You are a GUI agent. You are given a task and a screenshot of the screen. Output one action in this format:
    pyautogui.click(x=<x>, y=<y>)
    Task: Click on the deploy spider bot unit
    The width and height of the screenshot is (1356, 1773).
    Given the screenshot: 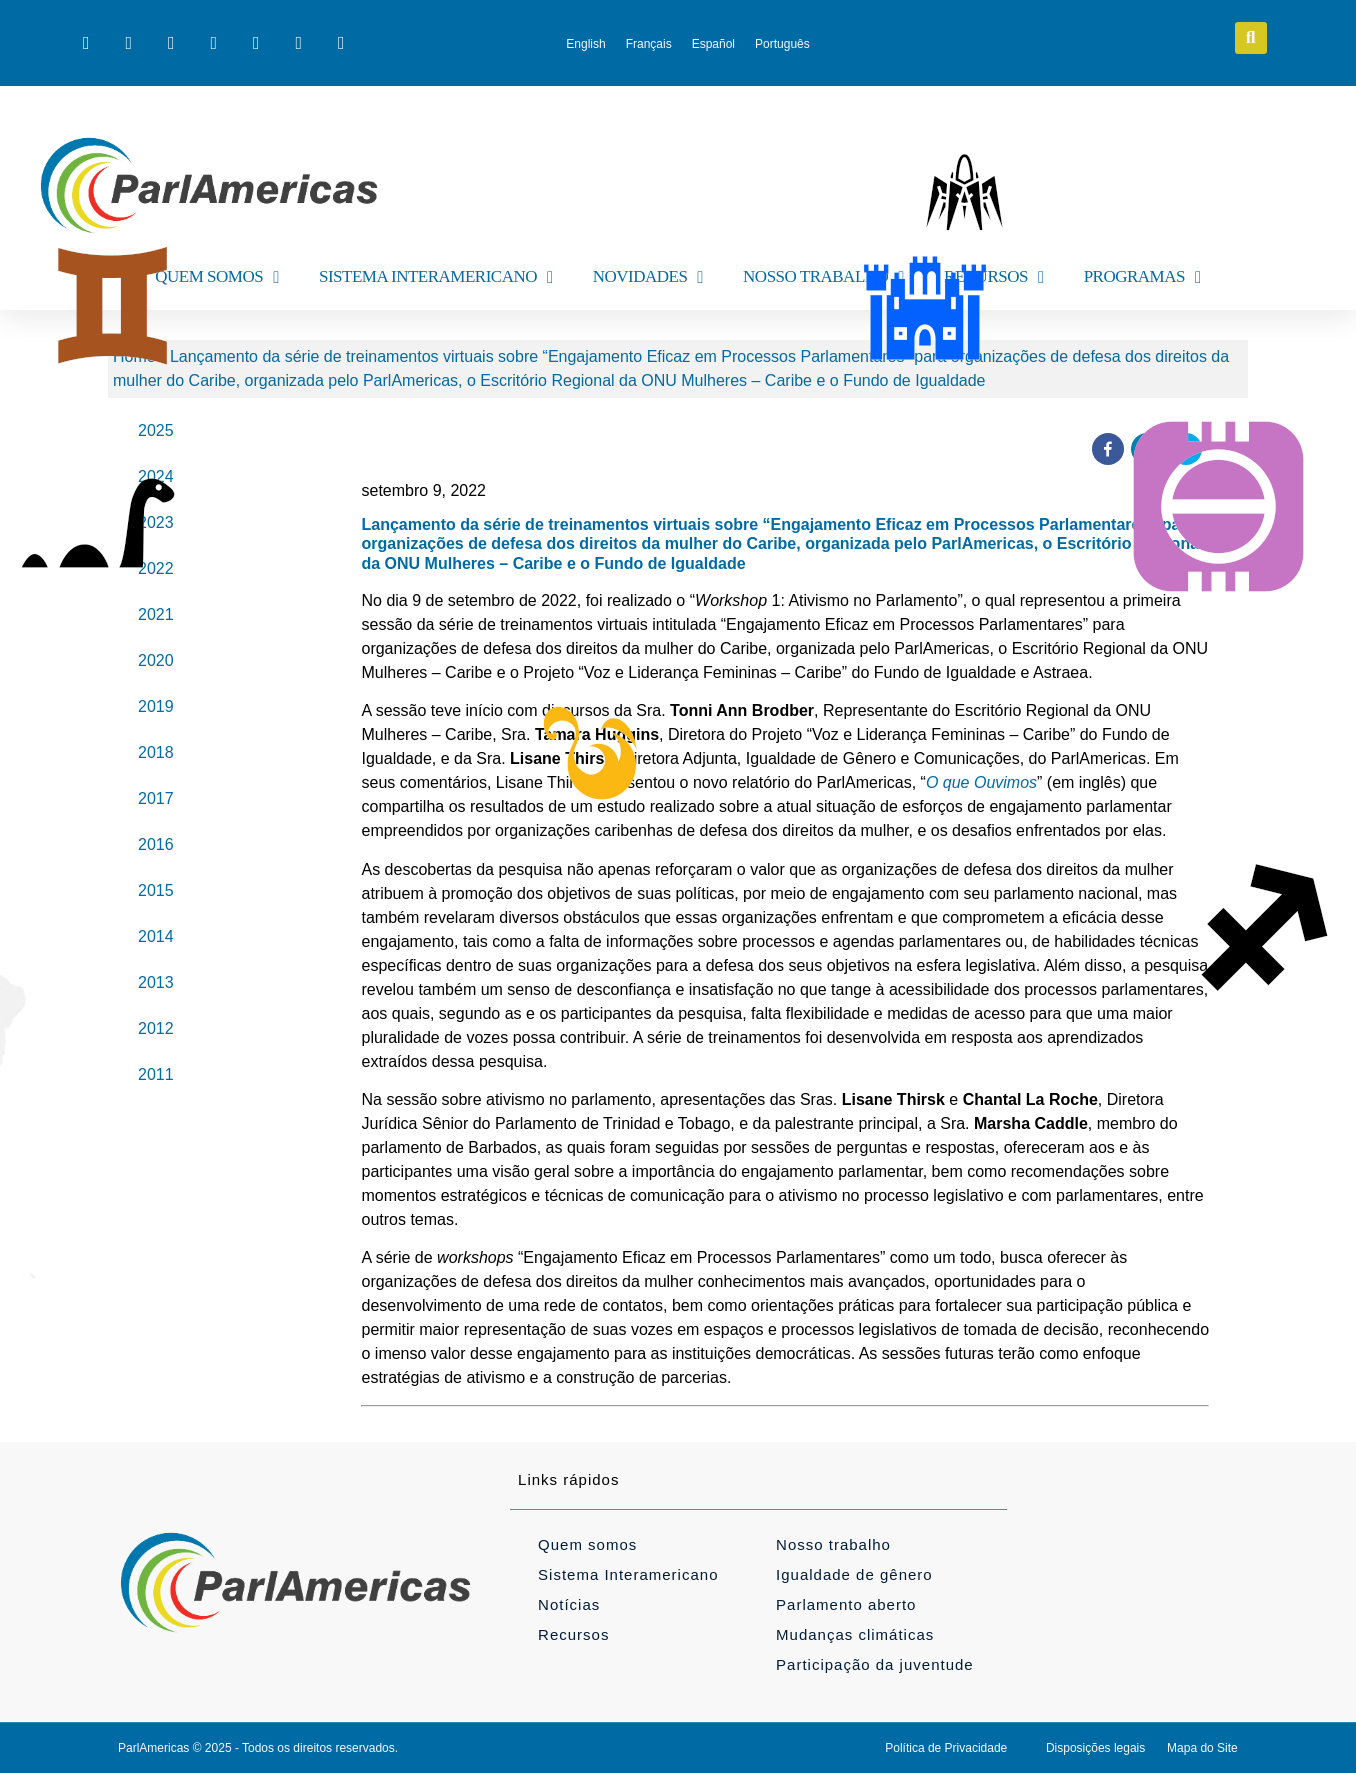 What is the action you would take?
    pyautogui.click(x=964, y=191)
    